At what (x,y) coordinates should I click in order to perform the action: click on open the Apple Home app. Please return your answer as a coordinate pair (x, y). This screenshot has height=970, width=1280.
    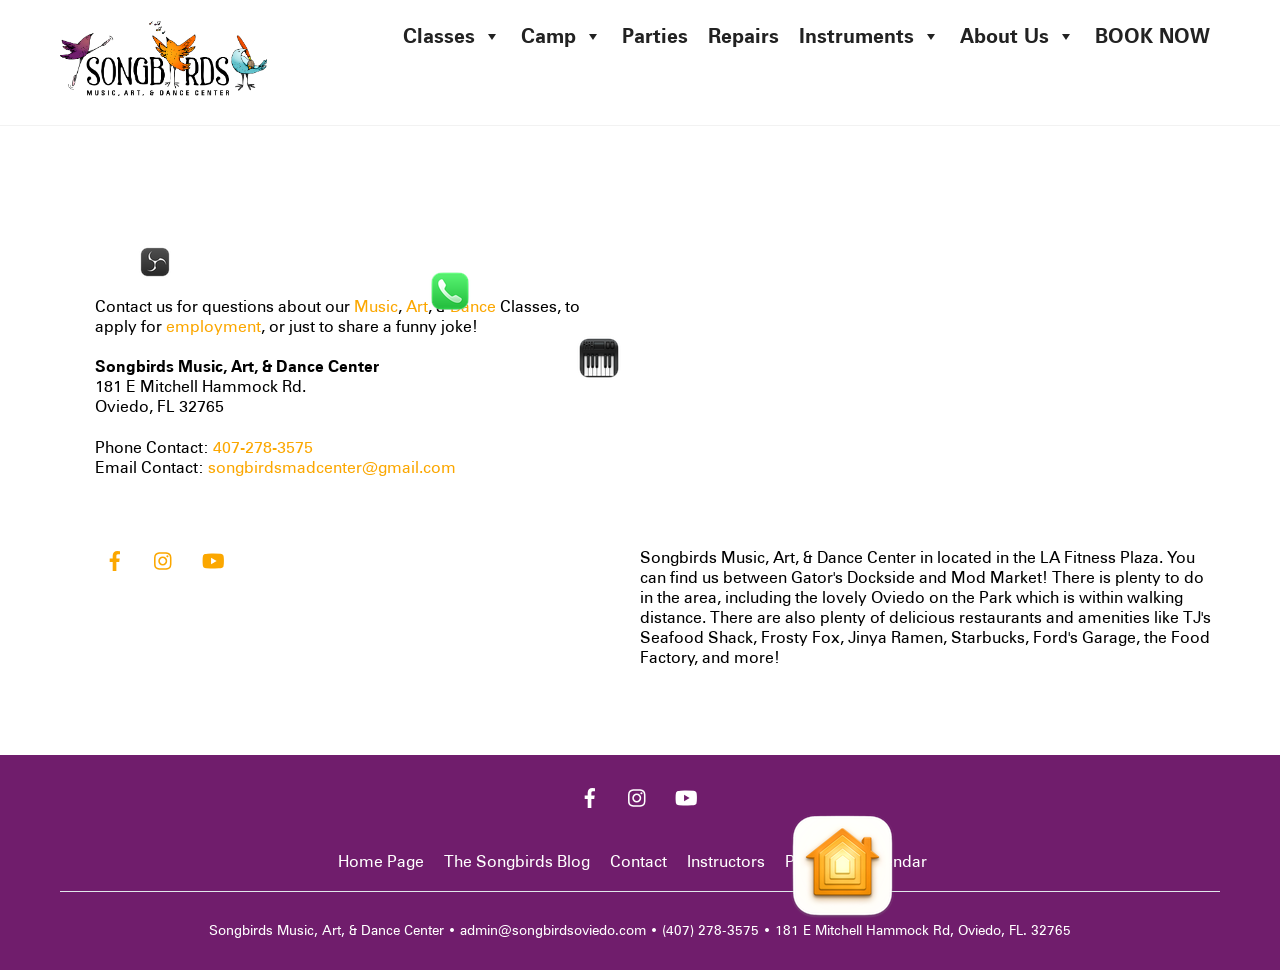
    Looking at the image, I should click on (842, 865).